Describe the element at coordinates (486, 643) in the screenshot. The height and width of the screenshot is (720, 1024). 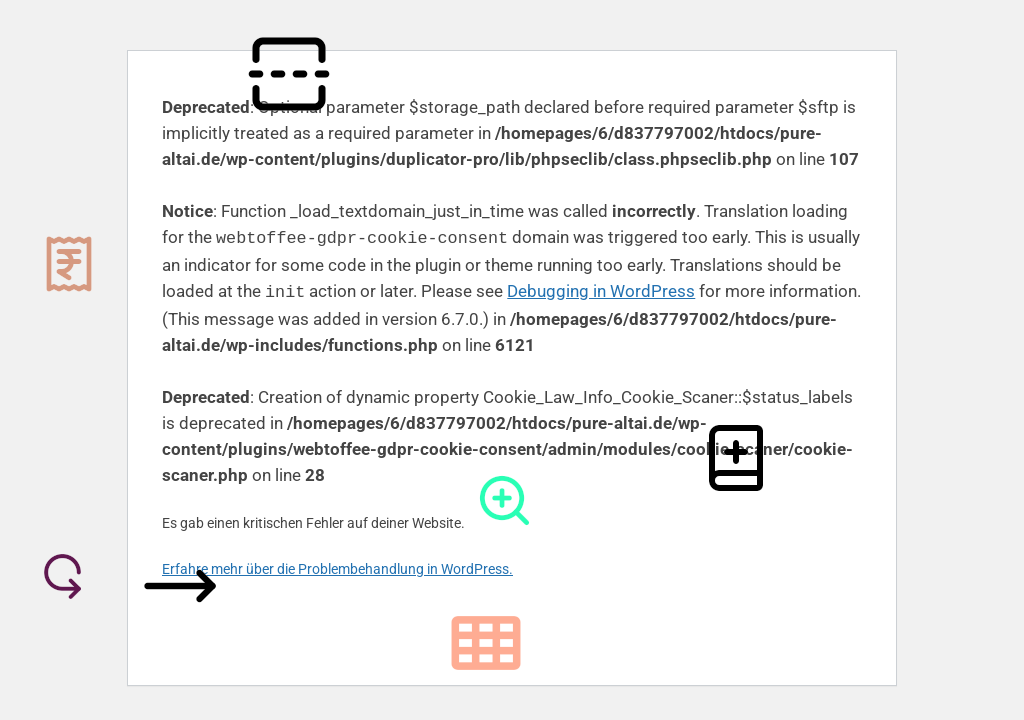
I see `open app grid or launcher` at that location.